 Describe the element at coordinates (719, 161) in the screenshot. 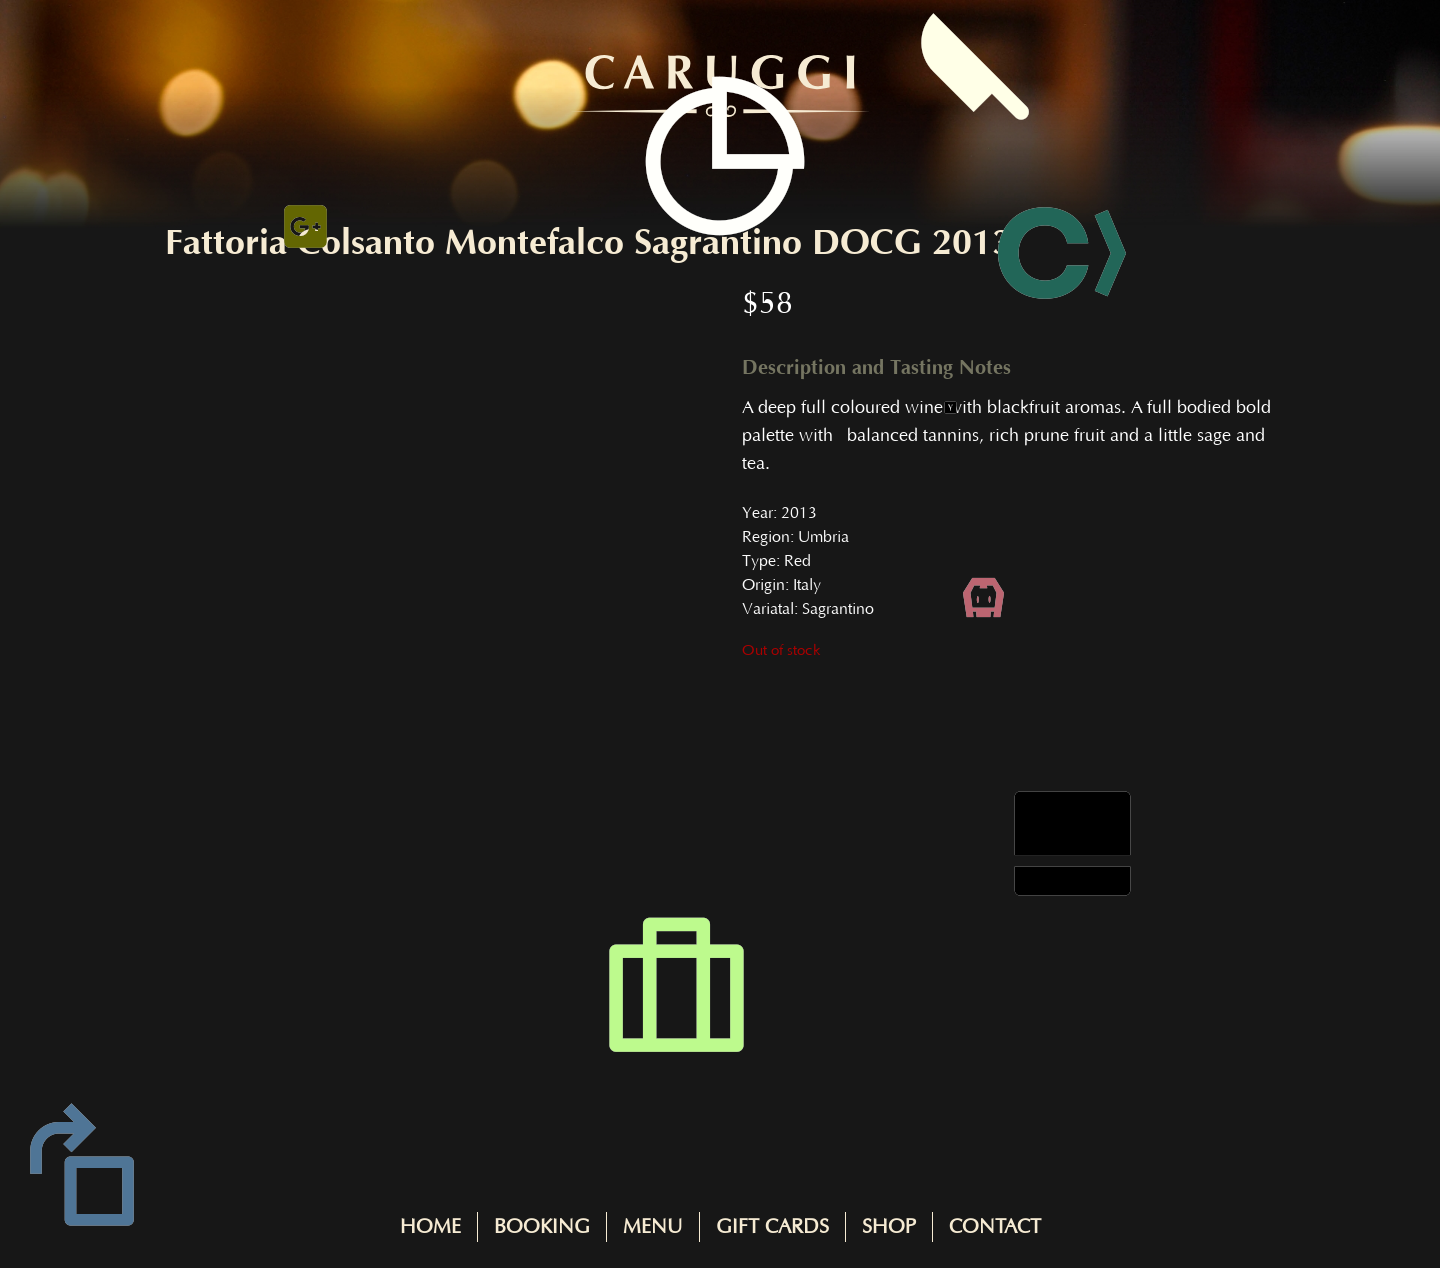

I see `view business analytics or statistics` at that location.